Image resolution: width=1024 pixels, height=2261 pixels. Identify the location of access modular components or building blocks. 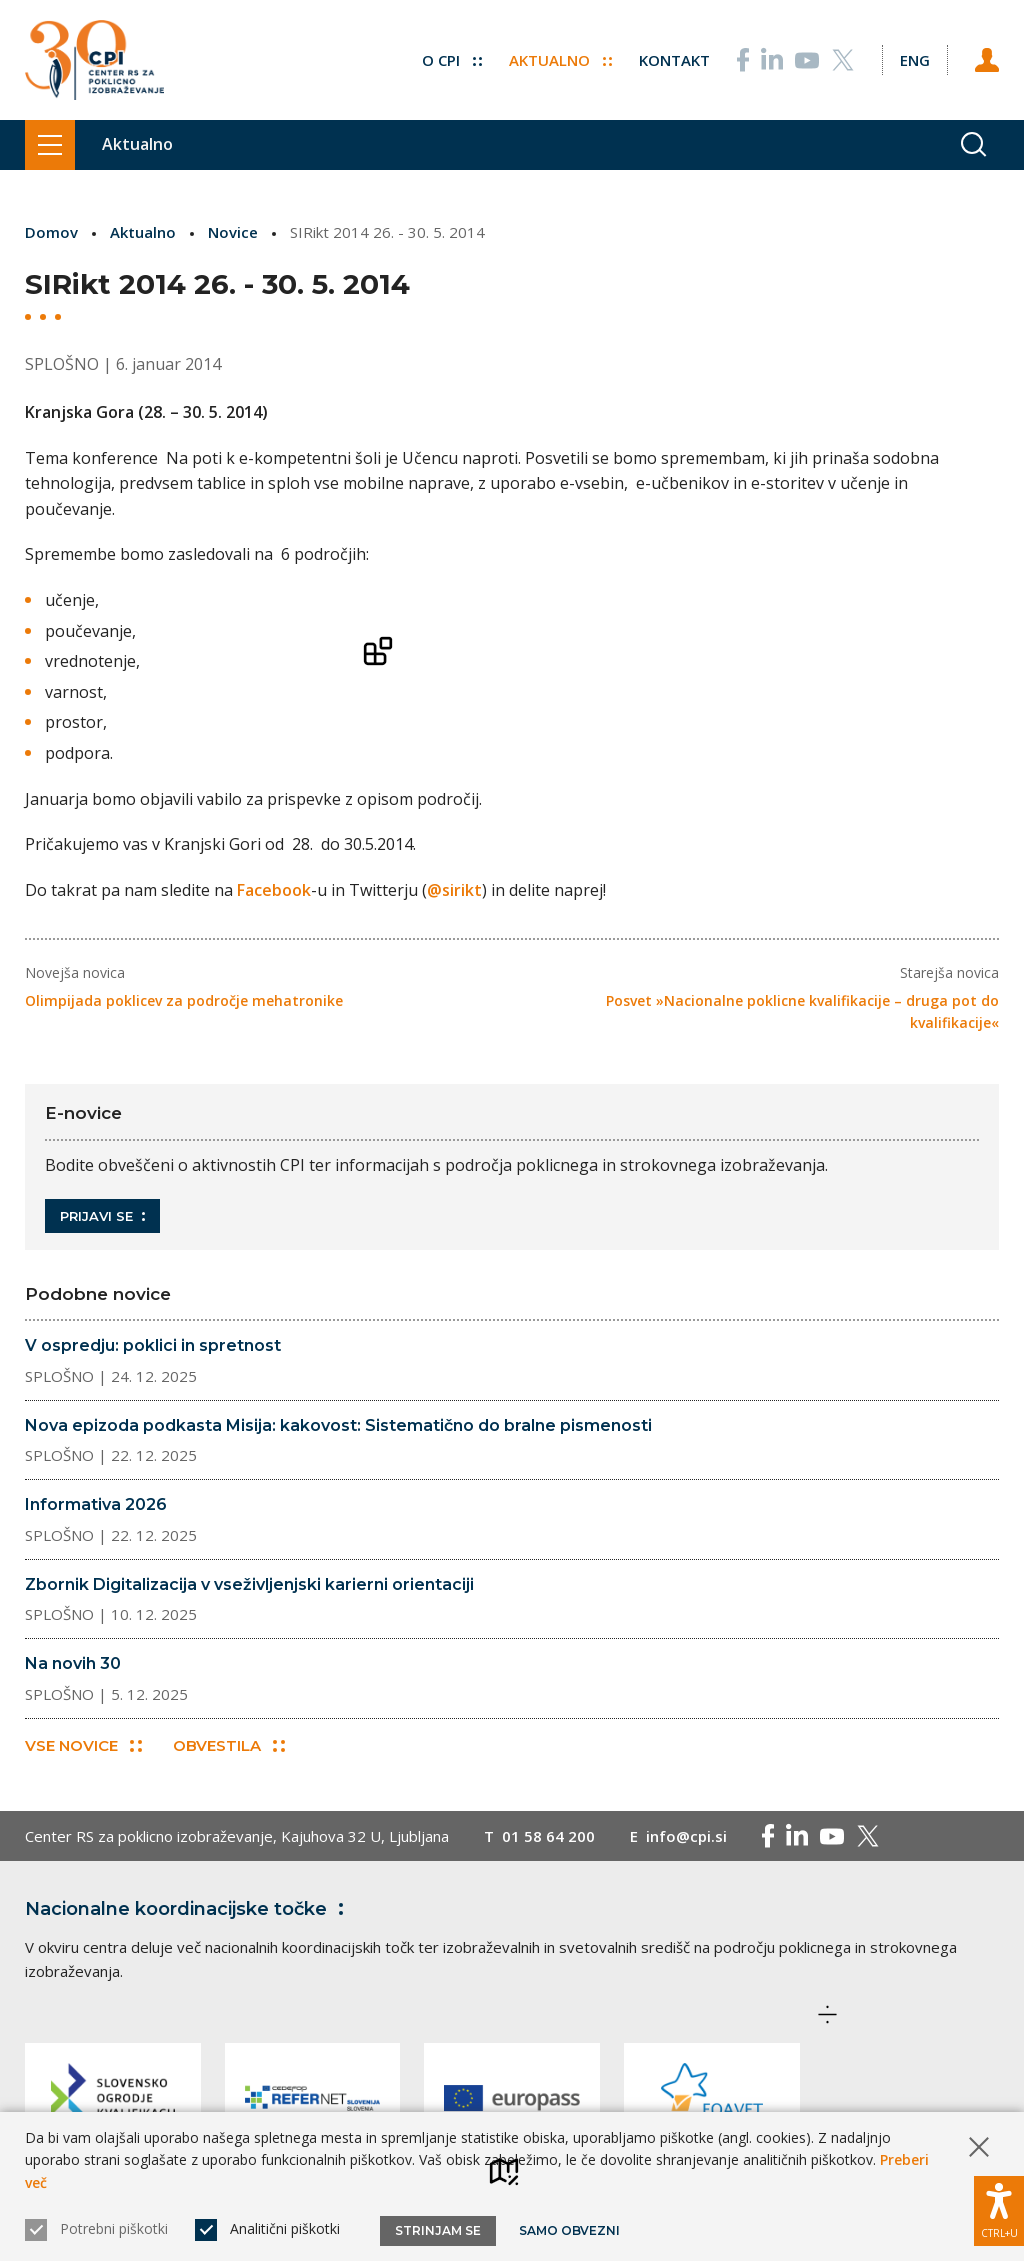
(378, 651).